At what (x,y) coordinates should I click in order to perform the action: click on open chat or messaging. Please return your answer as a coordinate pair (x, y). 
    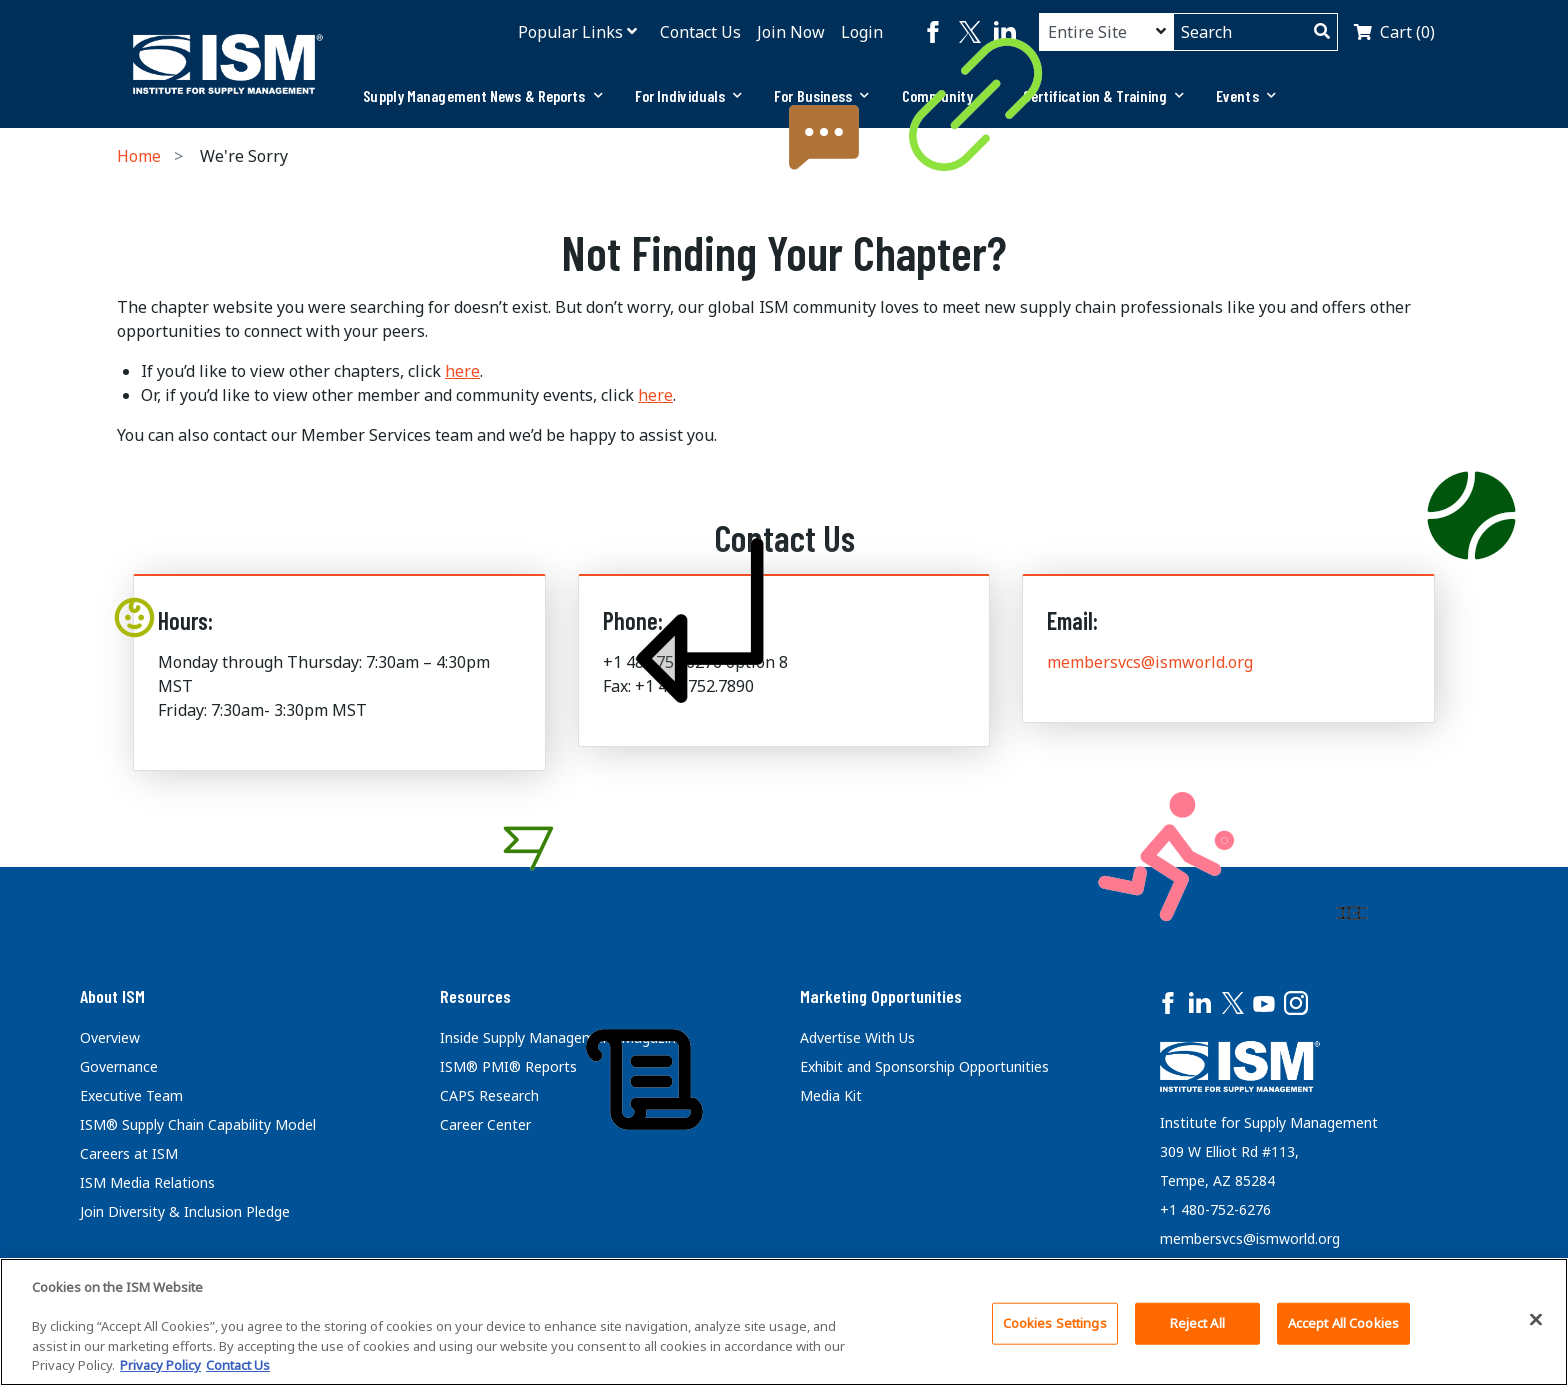
    Looking at the image, I should click on (824, 132).